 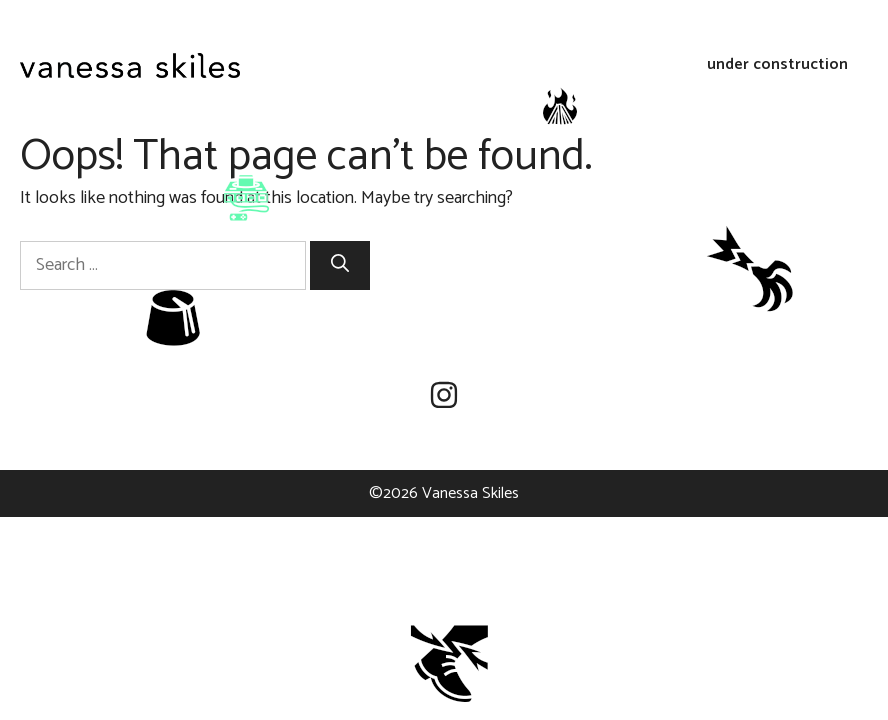 What do you see at coordinates (449, 663) in the screenshot?
I see `indicates a trip hazard or stumble` at bounding box center [449, 663].